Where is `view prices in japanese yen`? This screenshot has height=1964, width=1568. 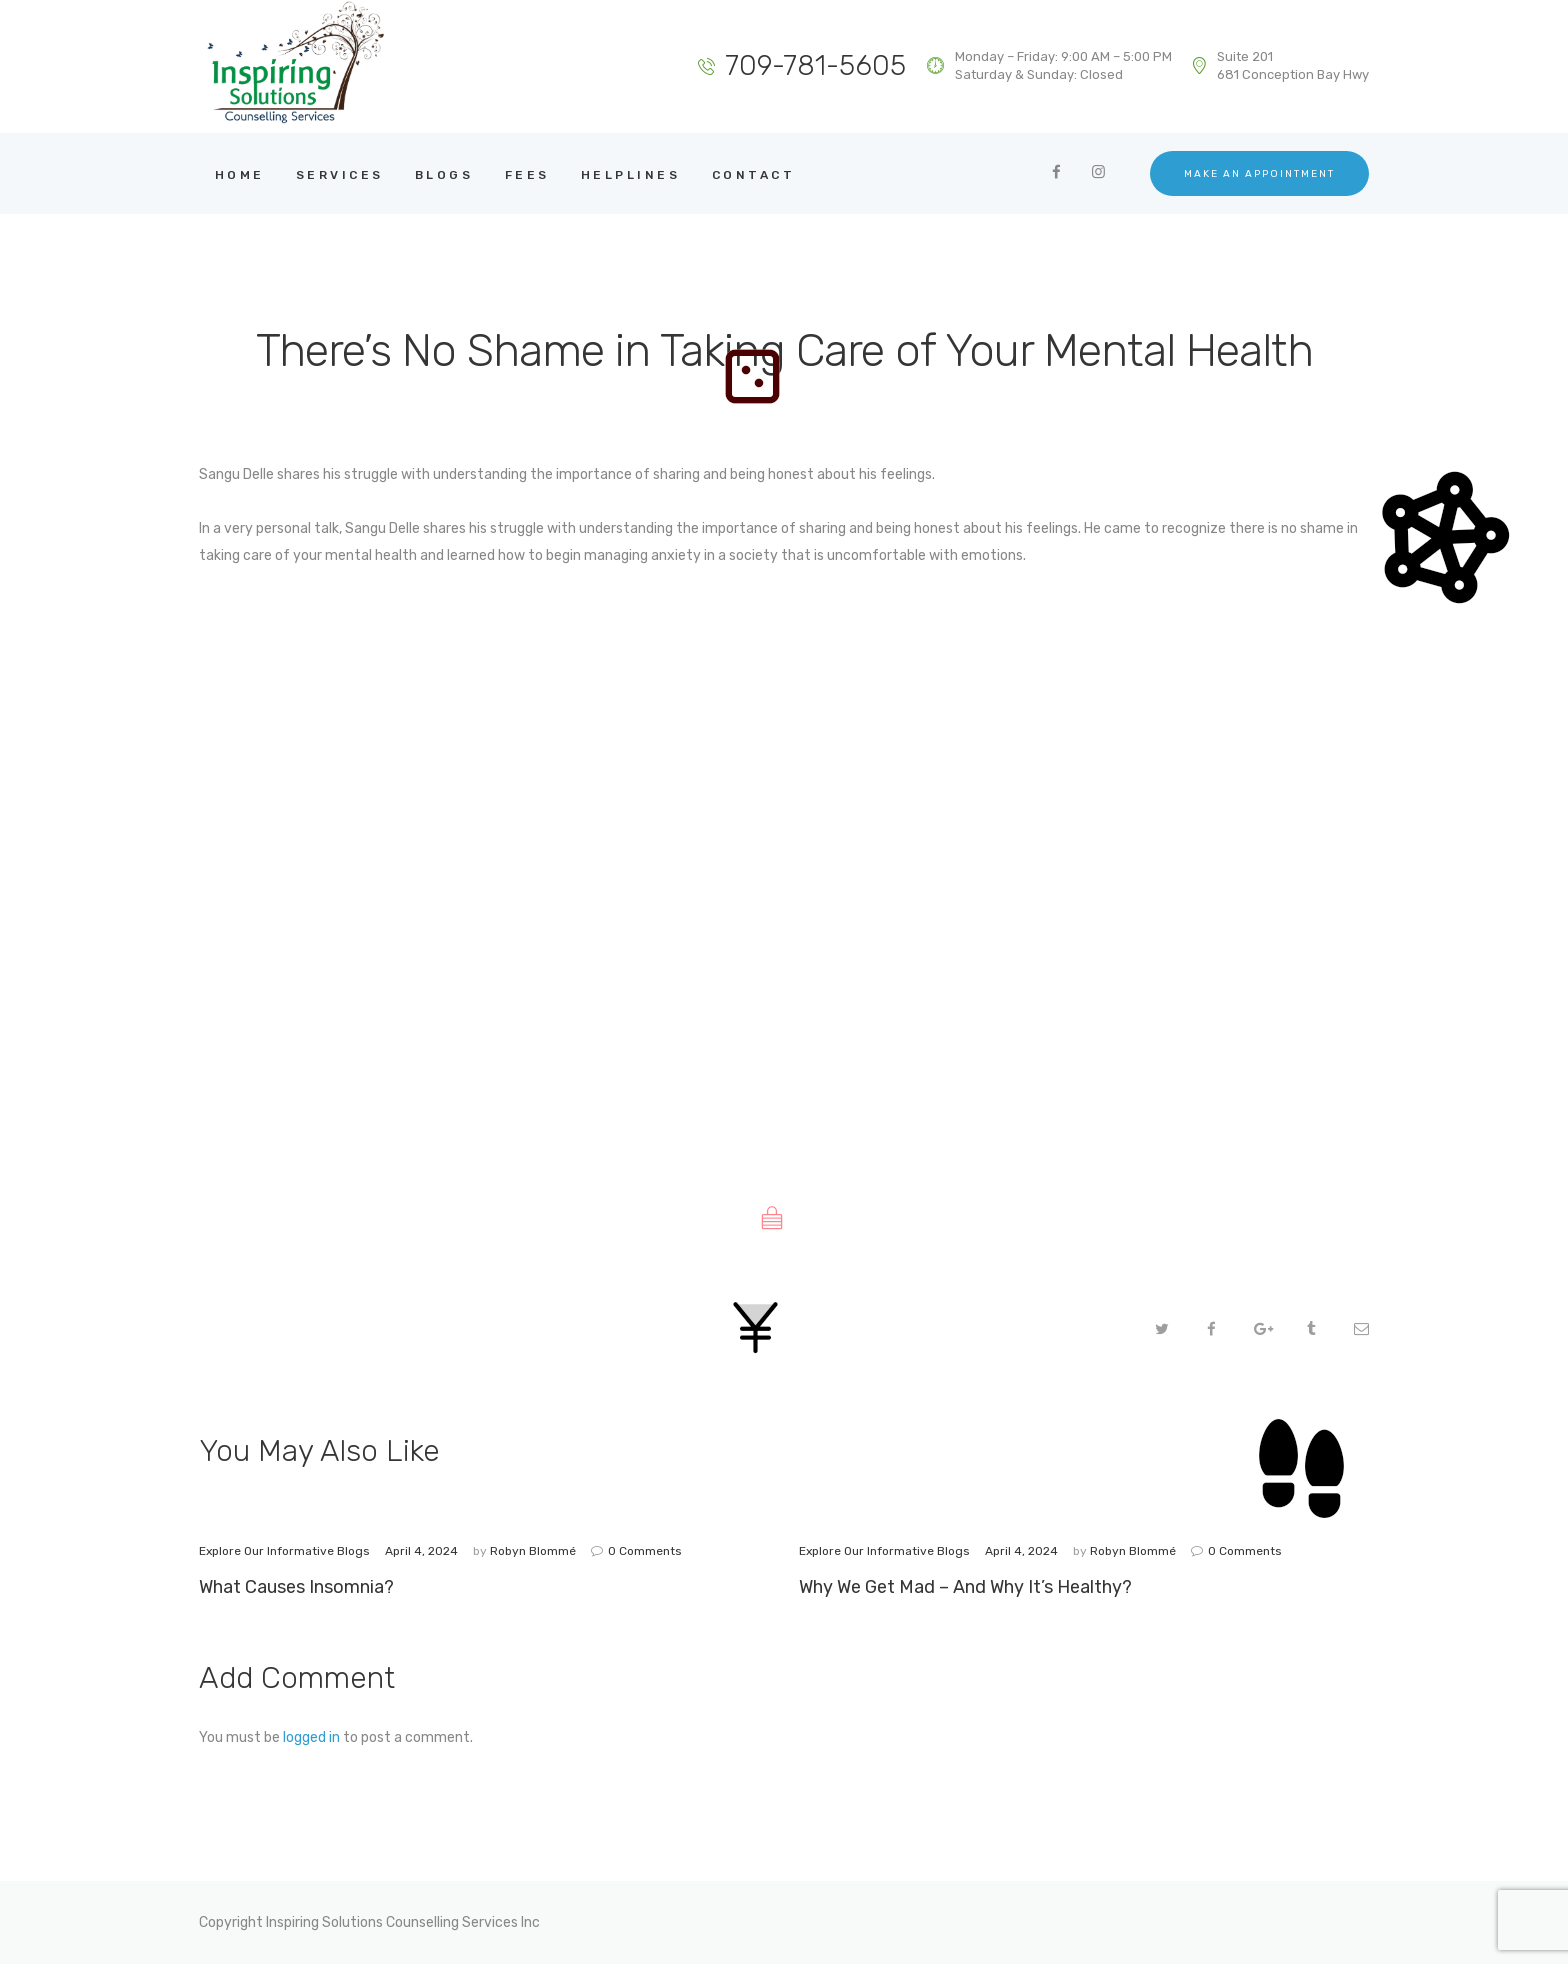 view prices in japanese yen is located at coordinates (755, 1326).